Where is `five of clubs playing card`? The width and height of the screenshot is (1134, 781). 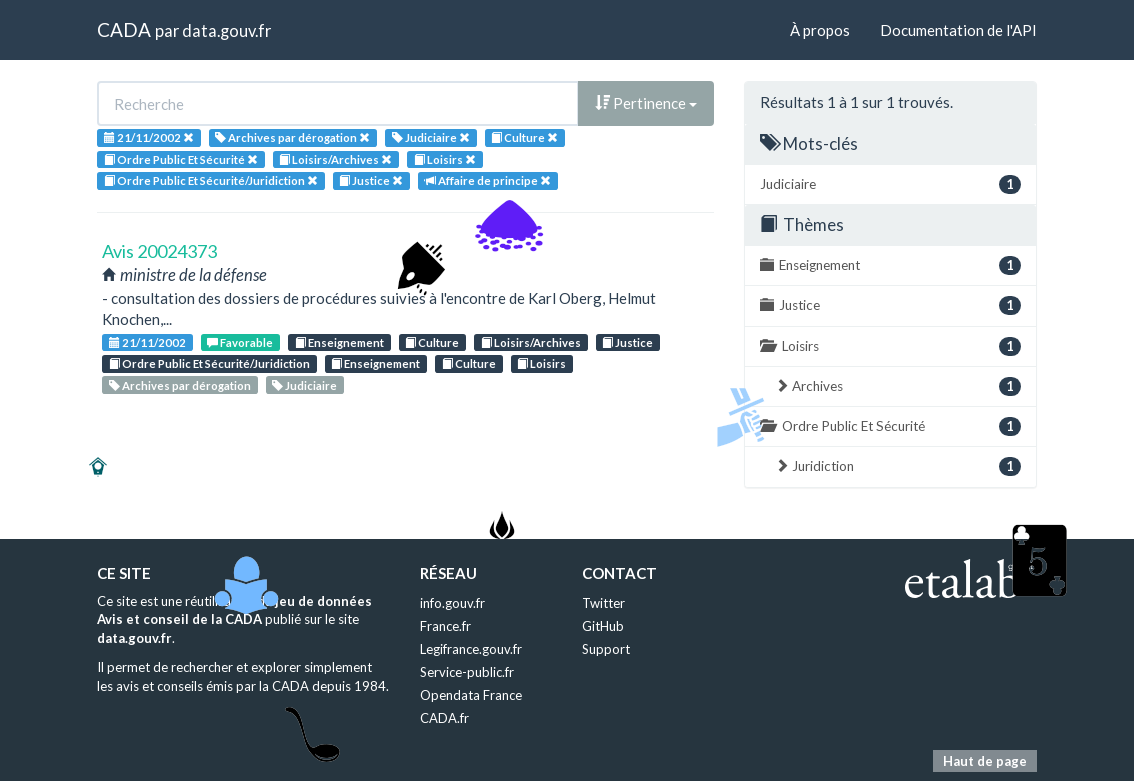
five of clubs playing card is located at coordinates (1039, 560).